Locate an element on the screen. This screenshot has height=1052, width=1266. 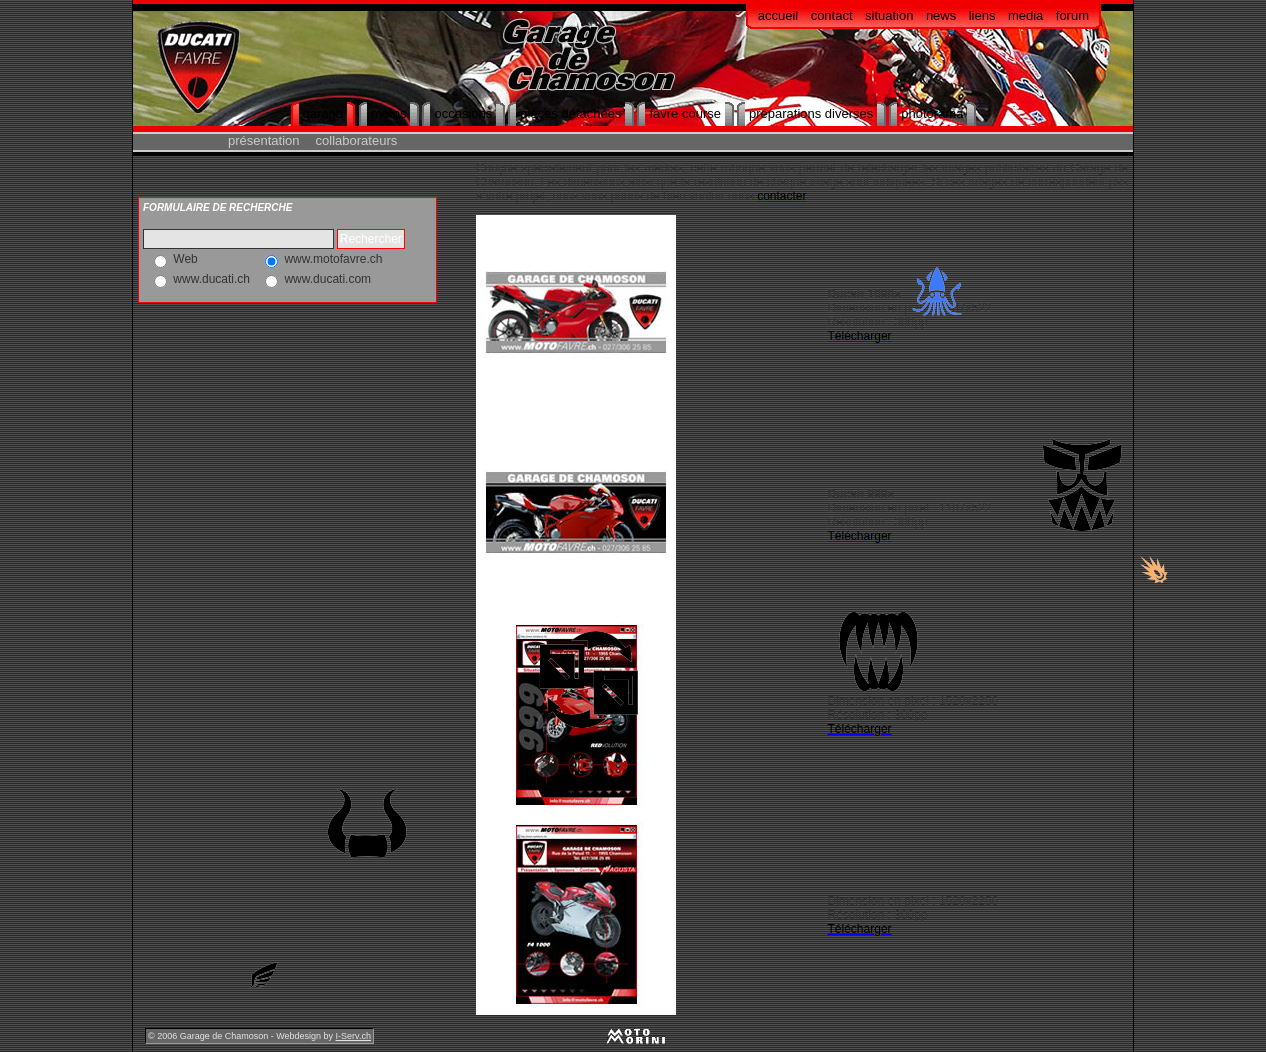
sea creature or ocean-themed game element is located at coordinates (937, 291).